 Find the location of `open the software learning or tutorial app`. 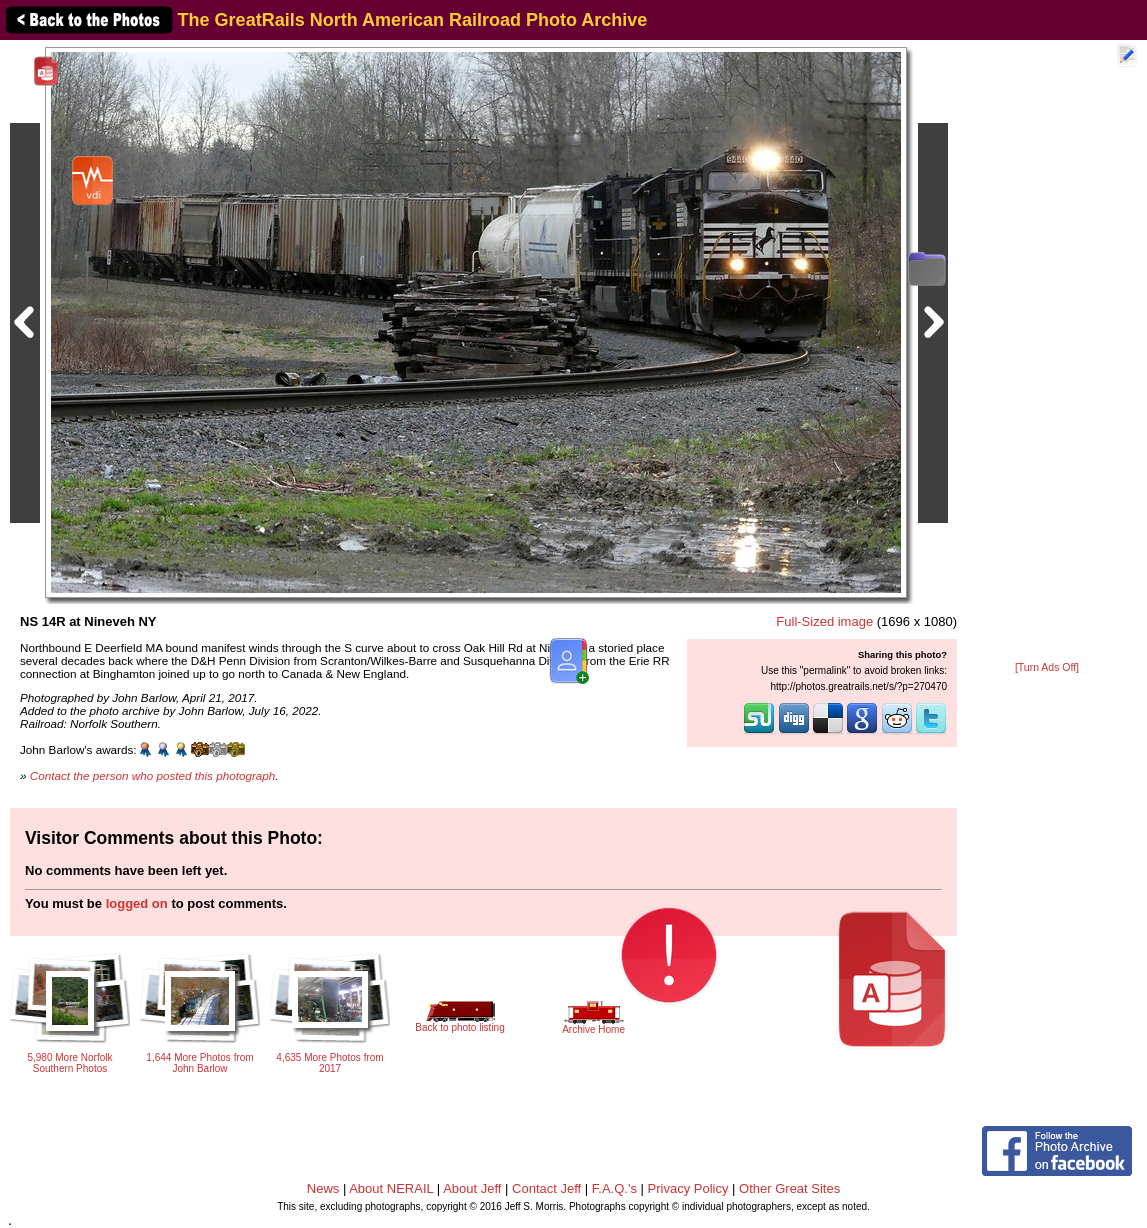

open the software learning or tutorial app is located at coordinates (1127, 55).